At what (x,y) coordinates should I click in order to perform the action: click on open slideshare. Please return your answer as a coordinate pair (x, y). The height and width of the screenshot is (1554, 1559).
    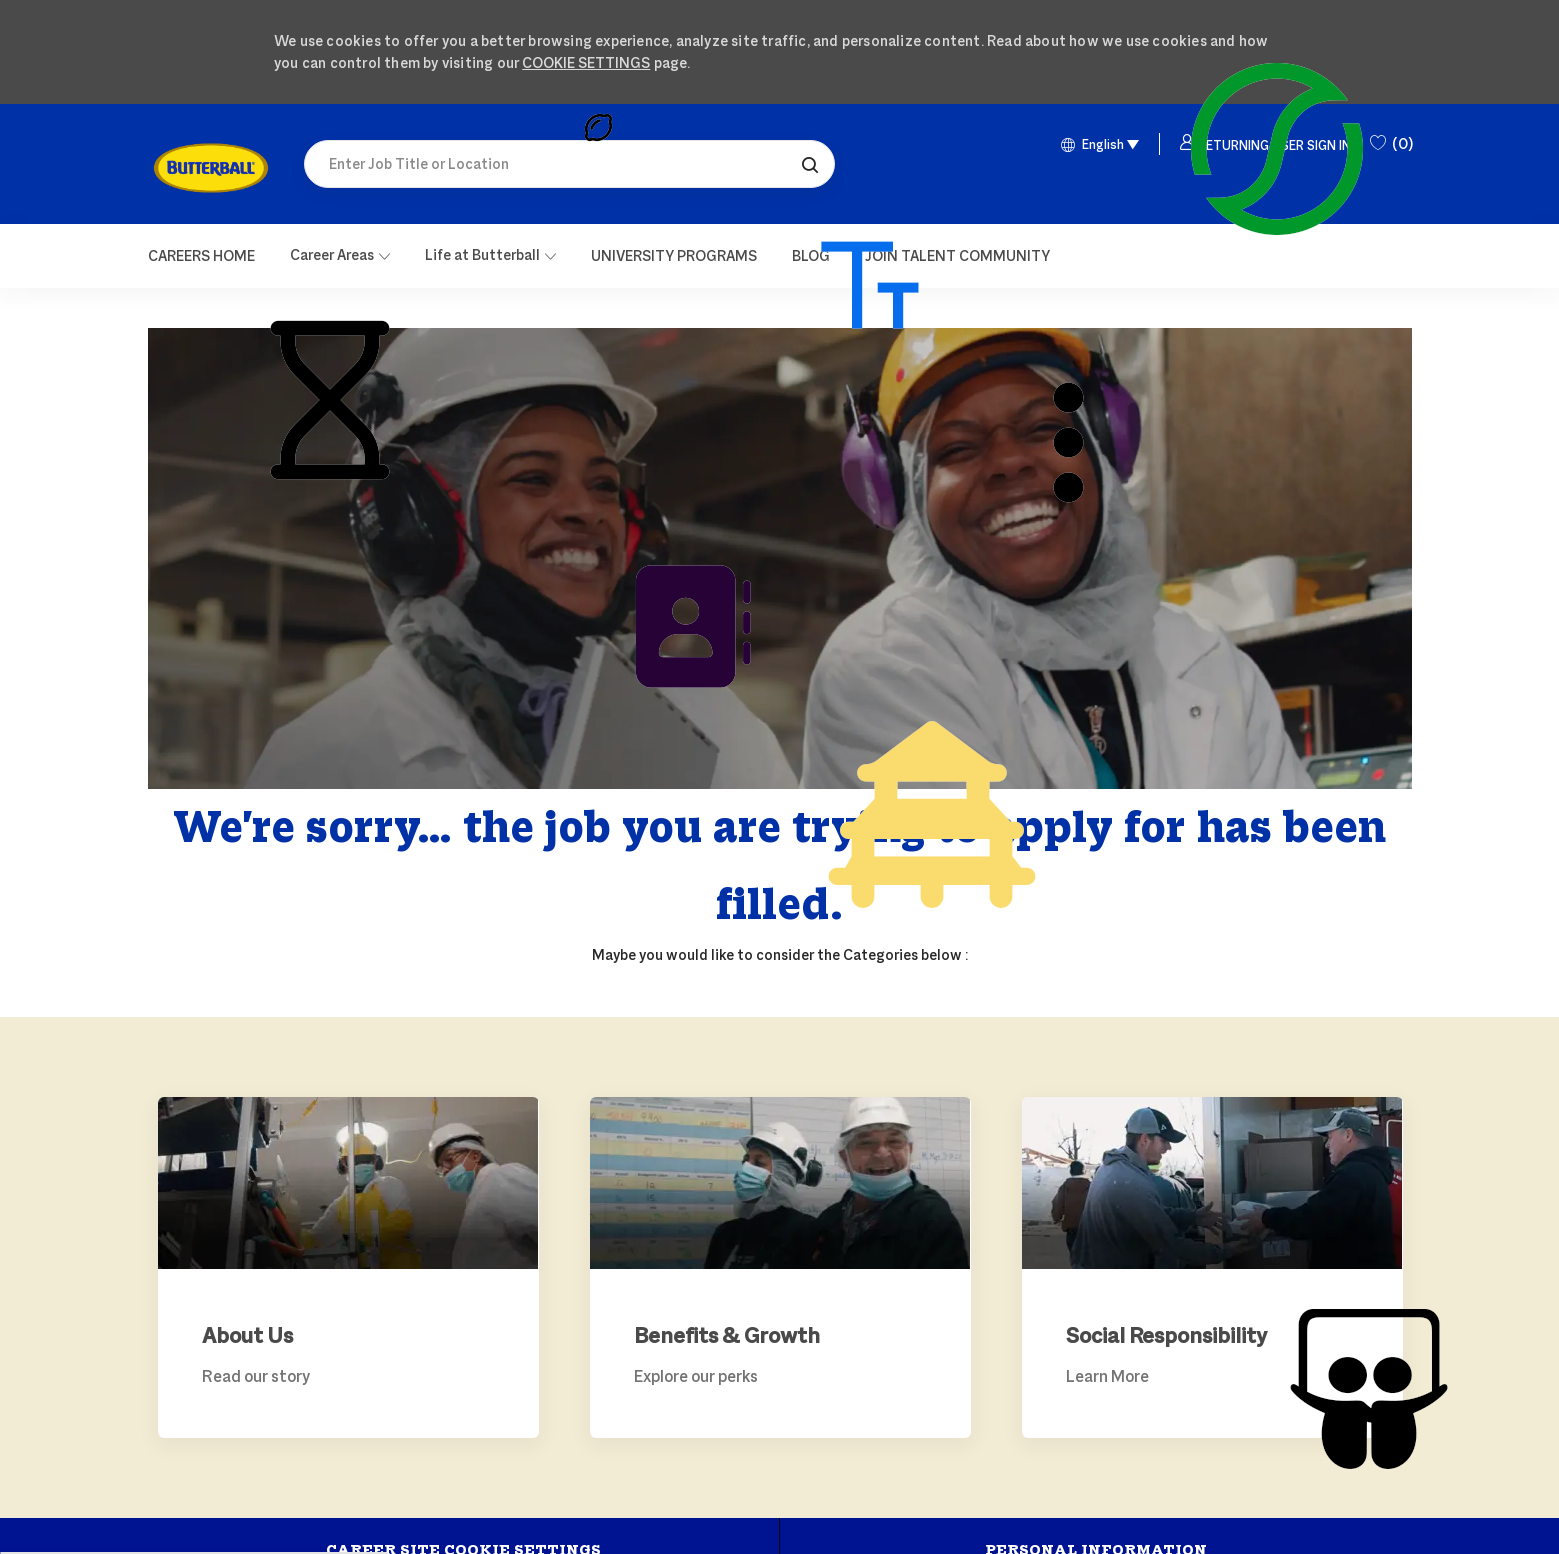
    Looking at the image, I should click on (1369, 1389).